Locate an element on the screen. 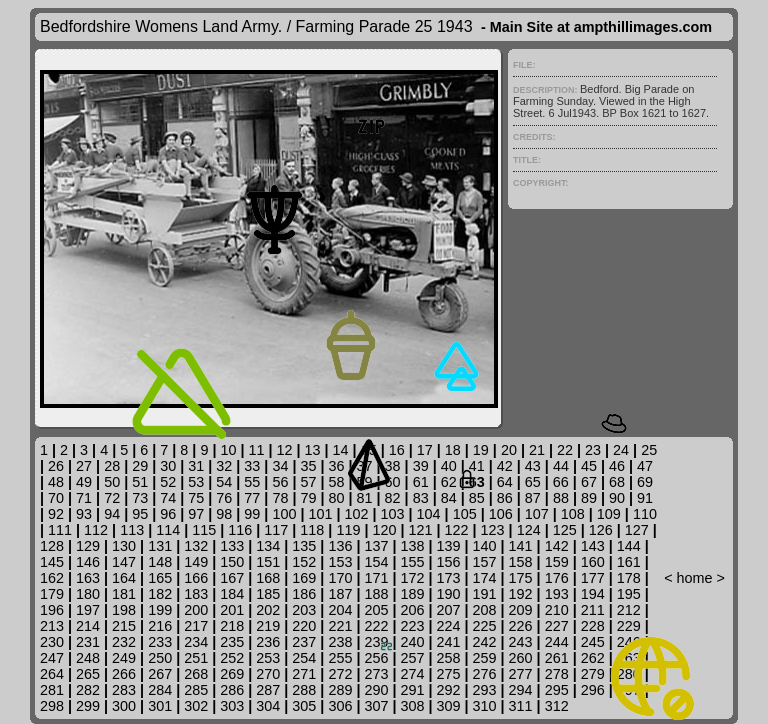 Image resolution: width=768 pixels, height=724 pixels. disabled warning or alert is located at coordinates (181, 394).